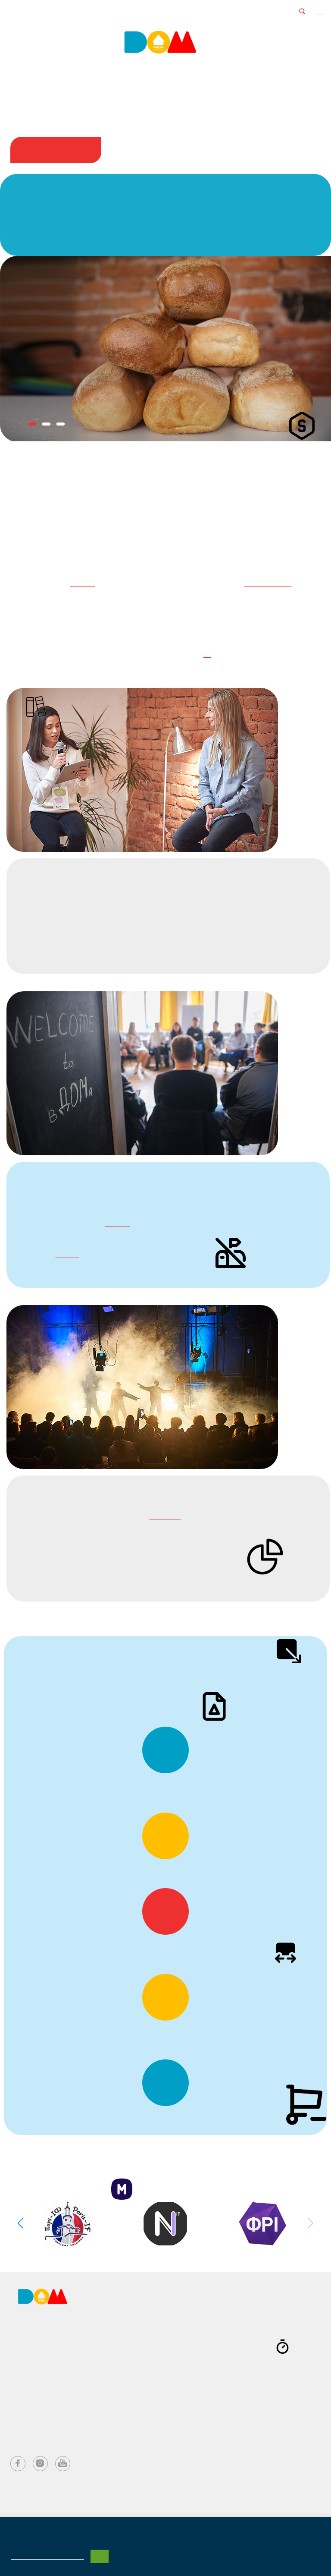 The height and width of the screenshot is (2576, 331). Describe the element at coordinates (285, 1952) in the screenshot. I see `auto-fit content to available width` at that location.